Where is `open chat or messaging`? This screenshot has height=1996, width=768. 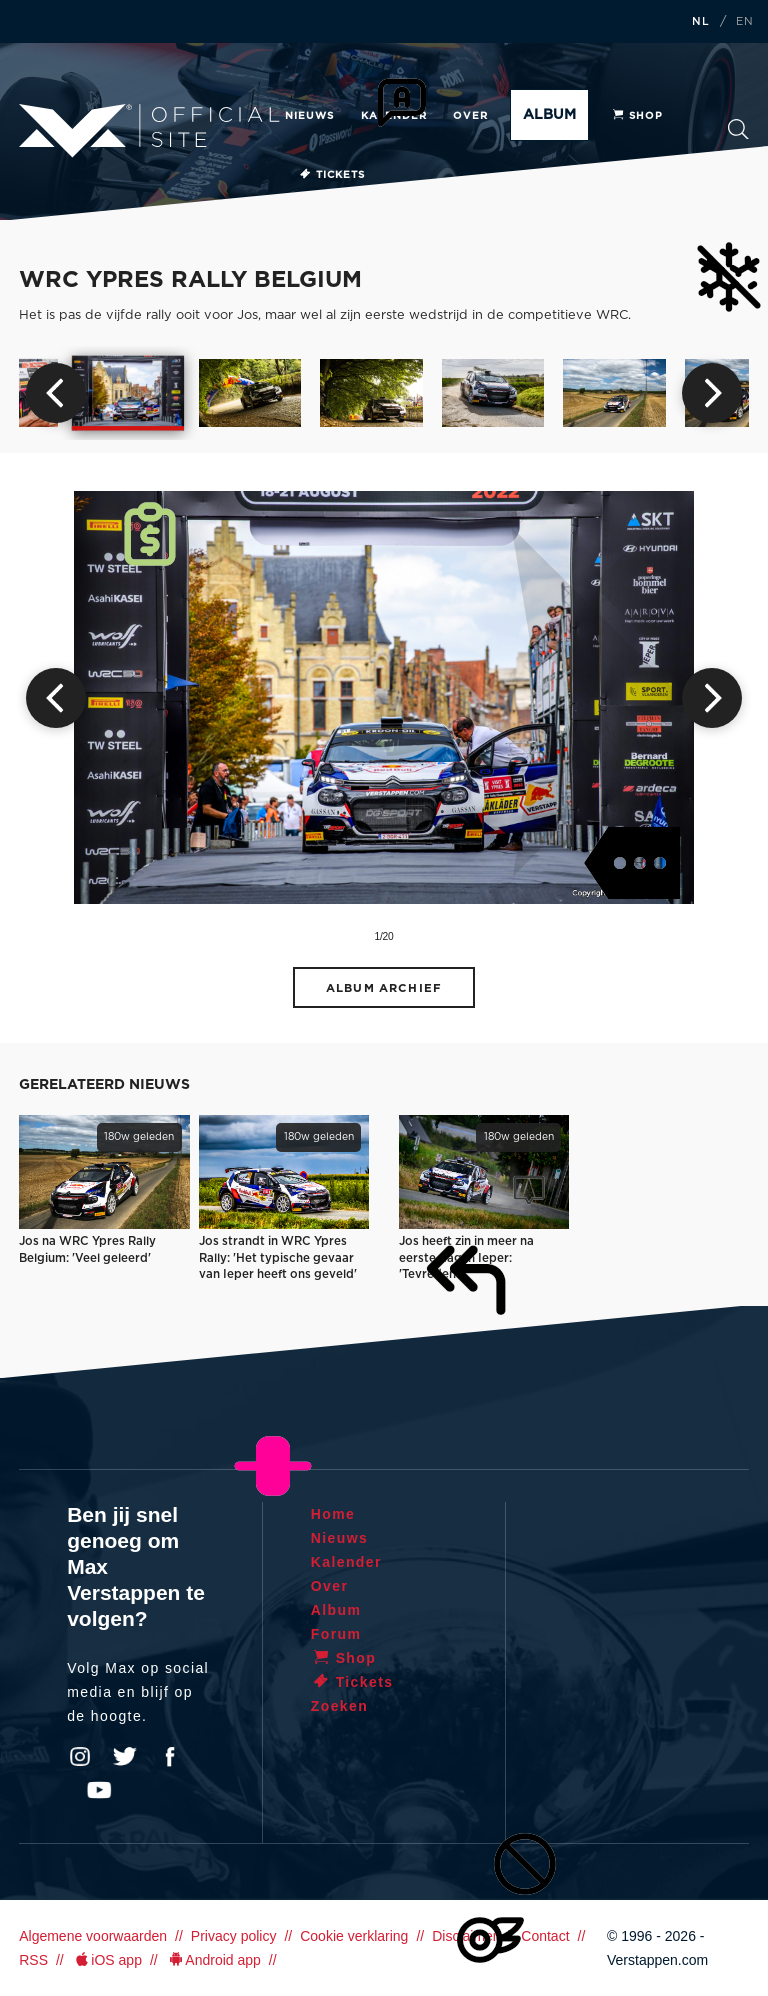 open chat or messaging is located at coordinates (529, 1189).